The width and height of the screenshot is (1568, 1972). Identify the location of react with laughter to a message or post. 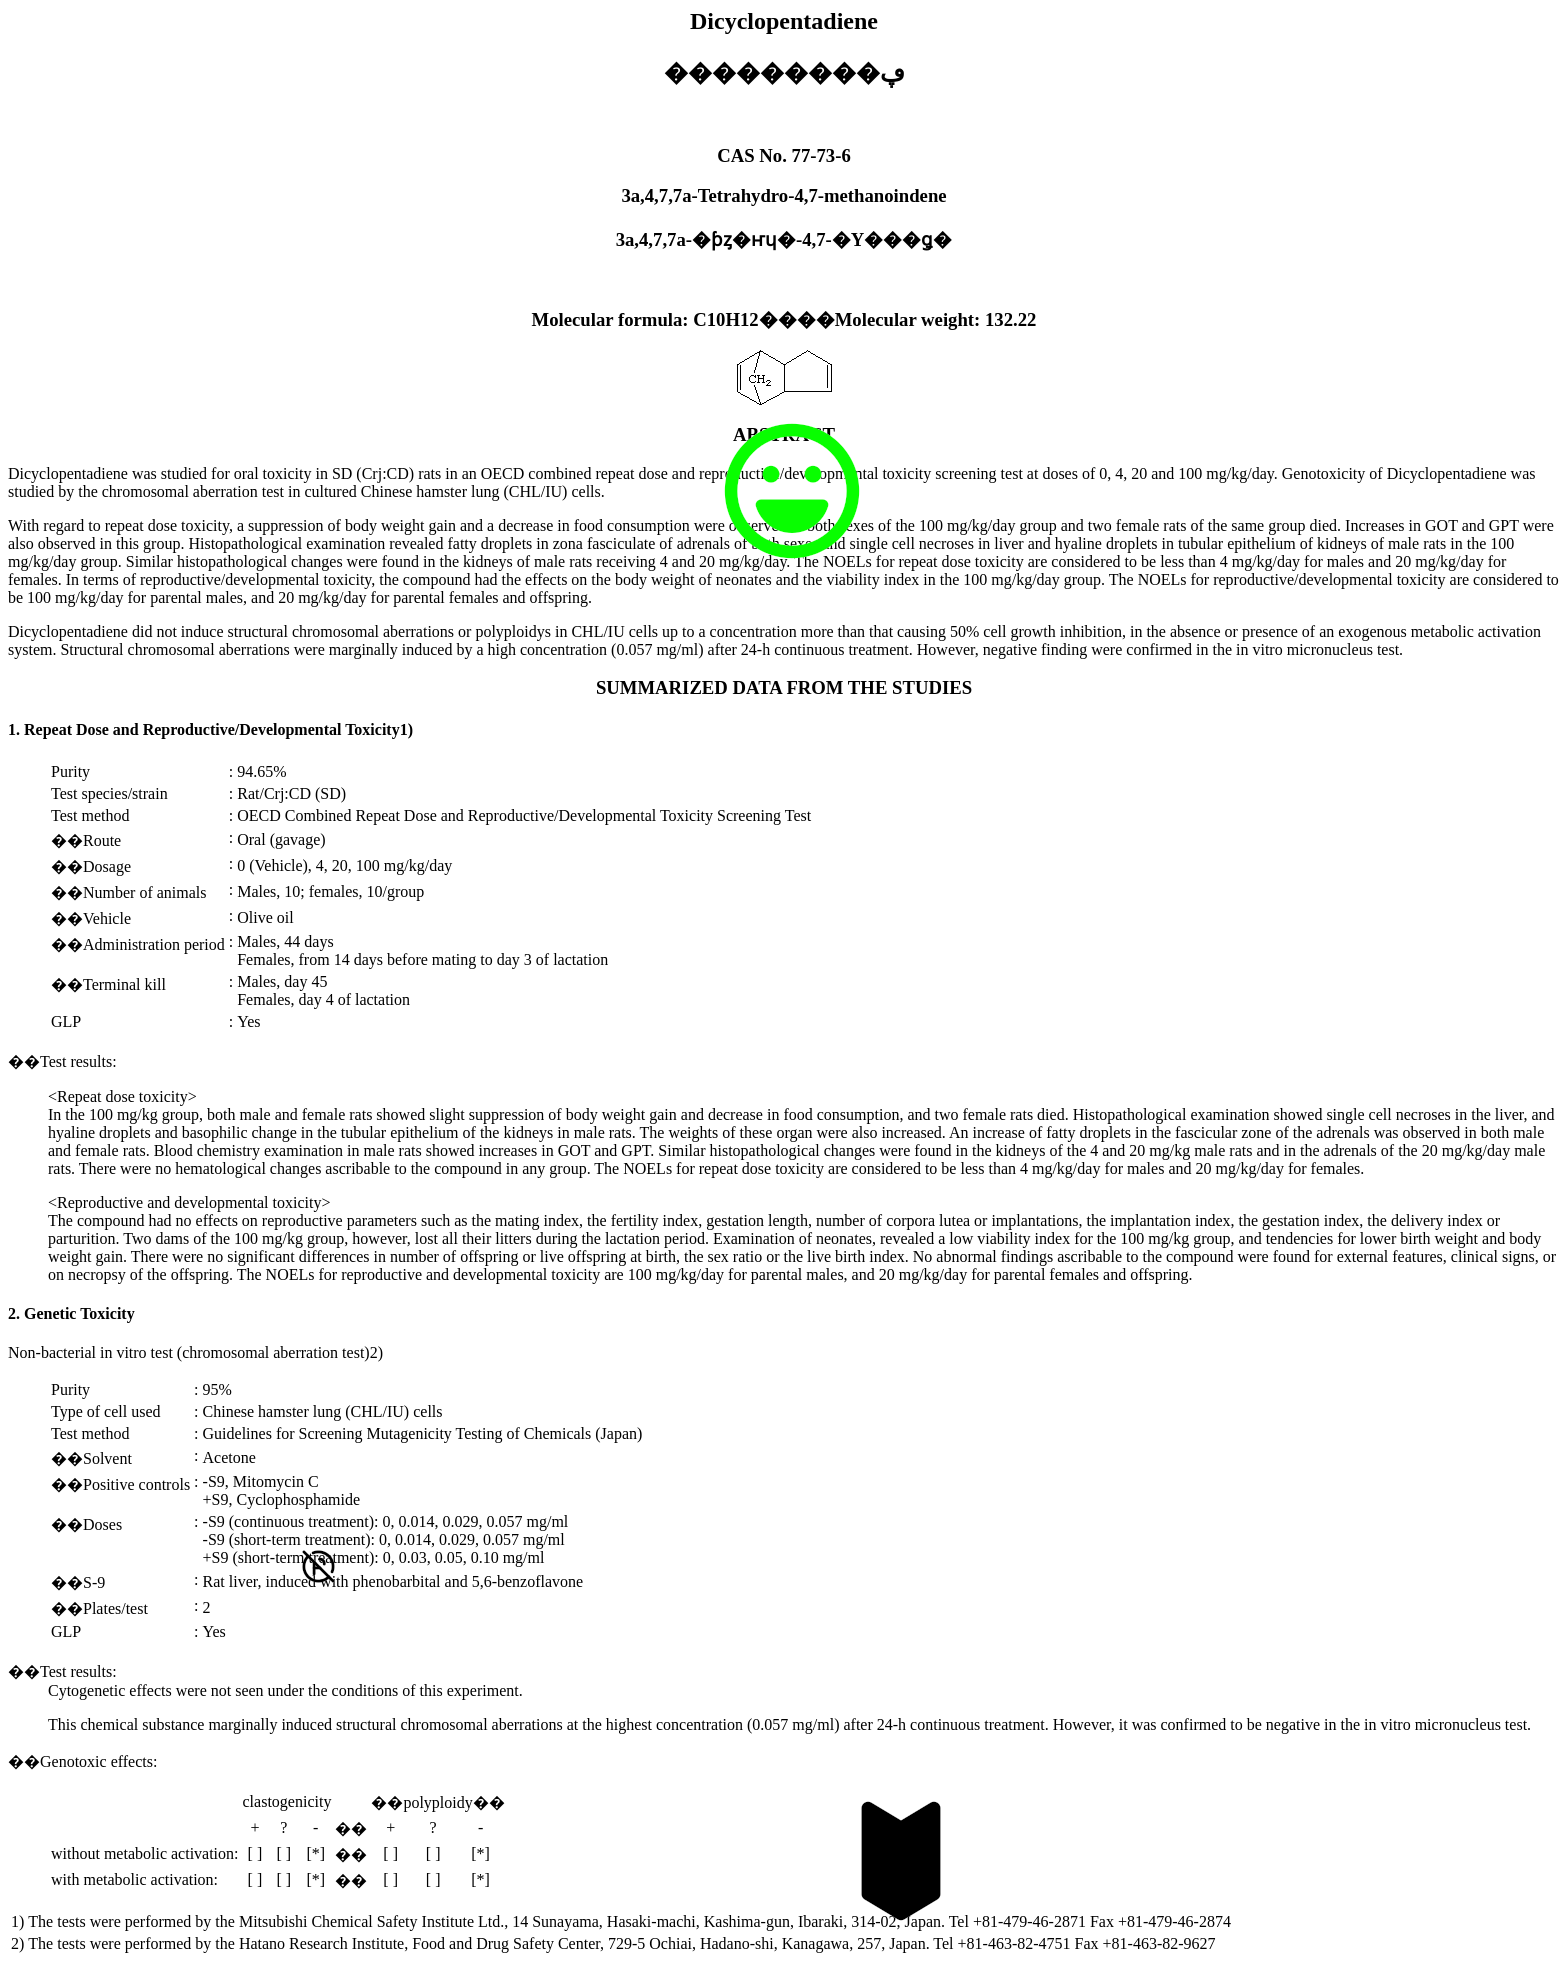
(792, 491).